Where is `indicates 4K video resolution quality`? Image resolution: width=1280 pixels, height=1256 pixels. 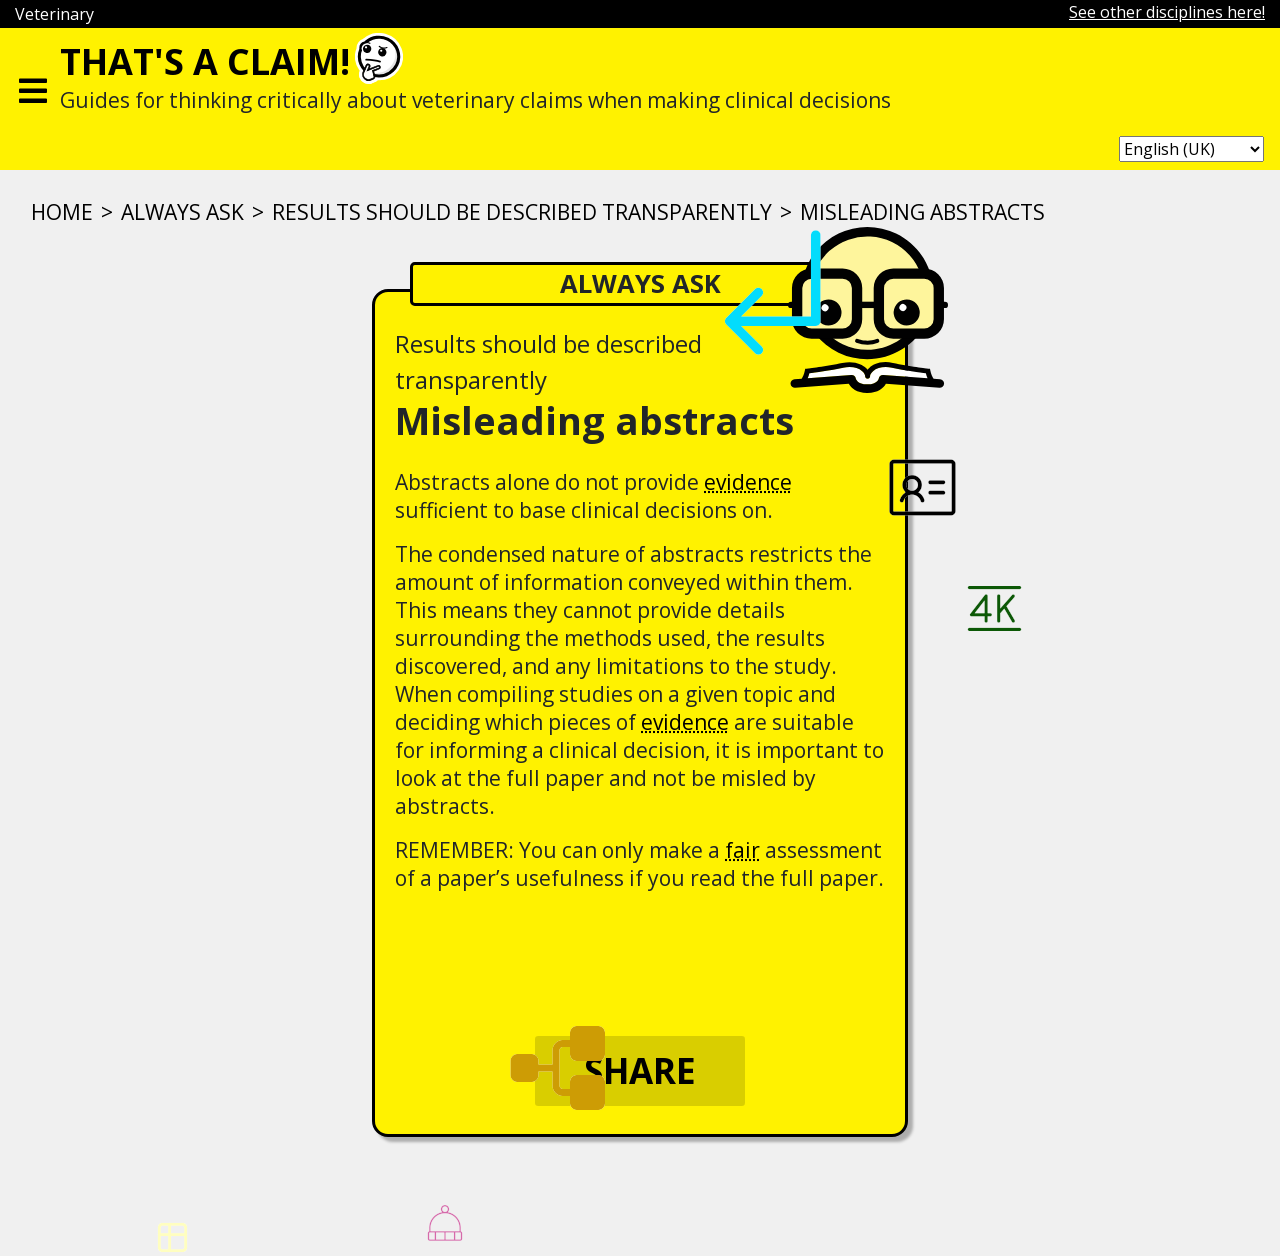
indicates 4K video resolution quality is located at coordinates (994, 608).